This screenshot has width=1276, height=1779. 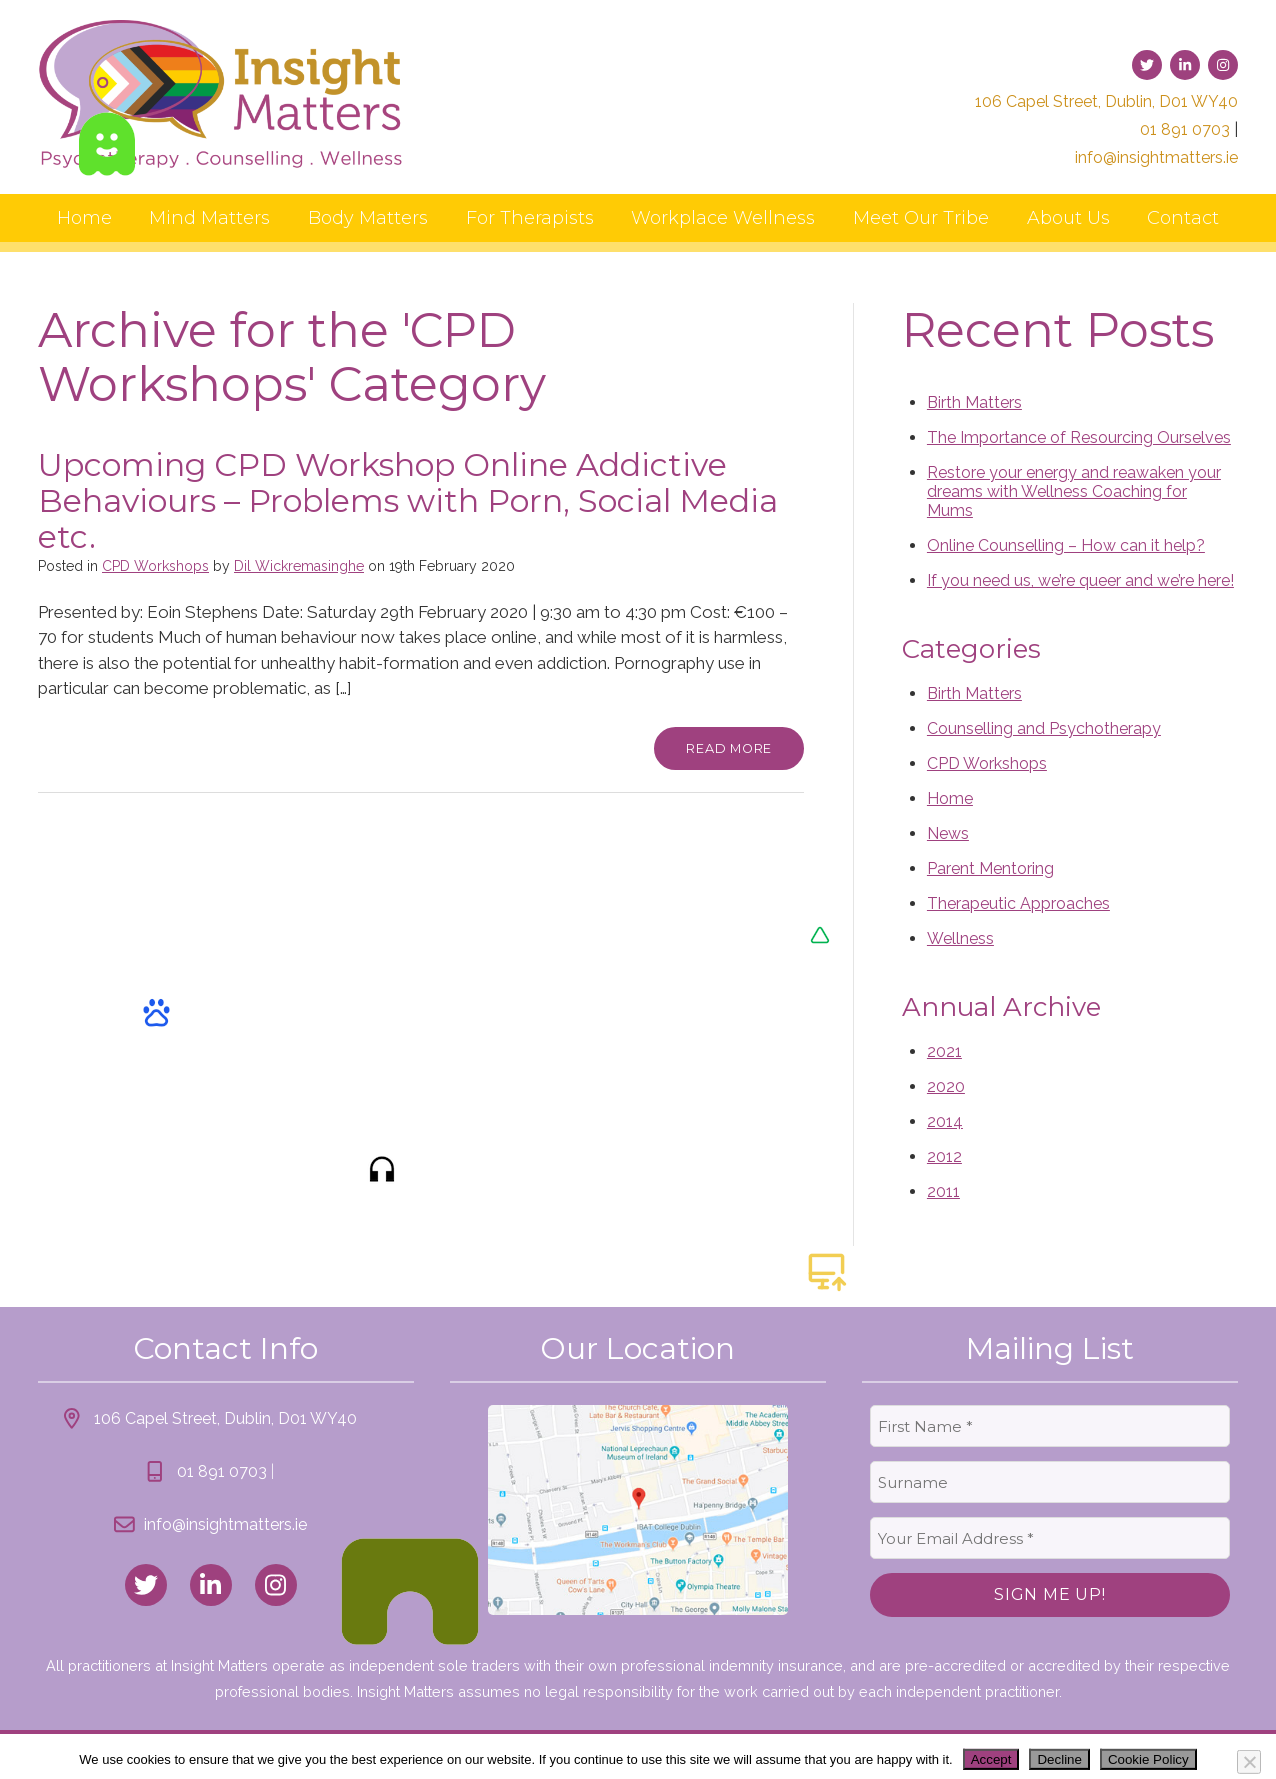 I want to click on toggle incognito or ghost mode, so click(x=107, y=144).